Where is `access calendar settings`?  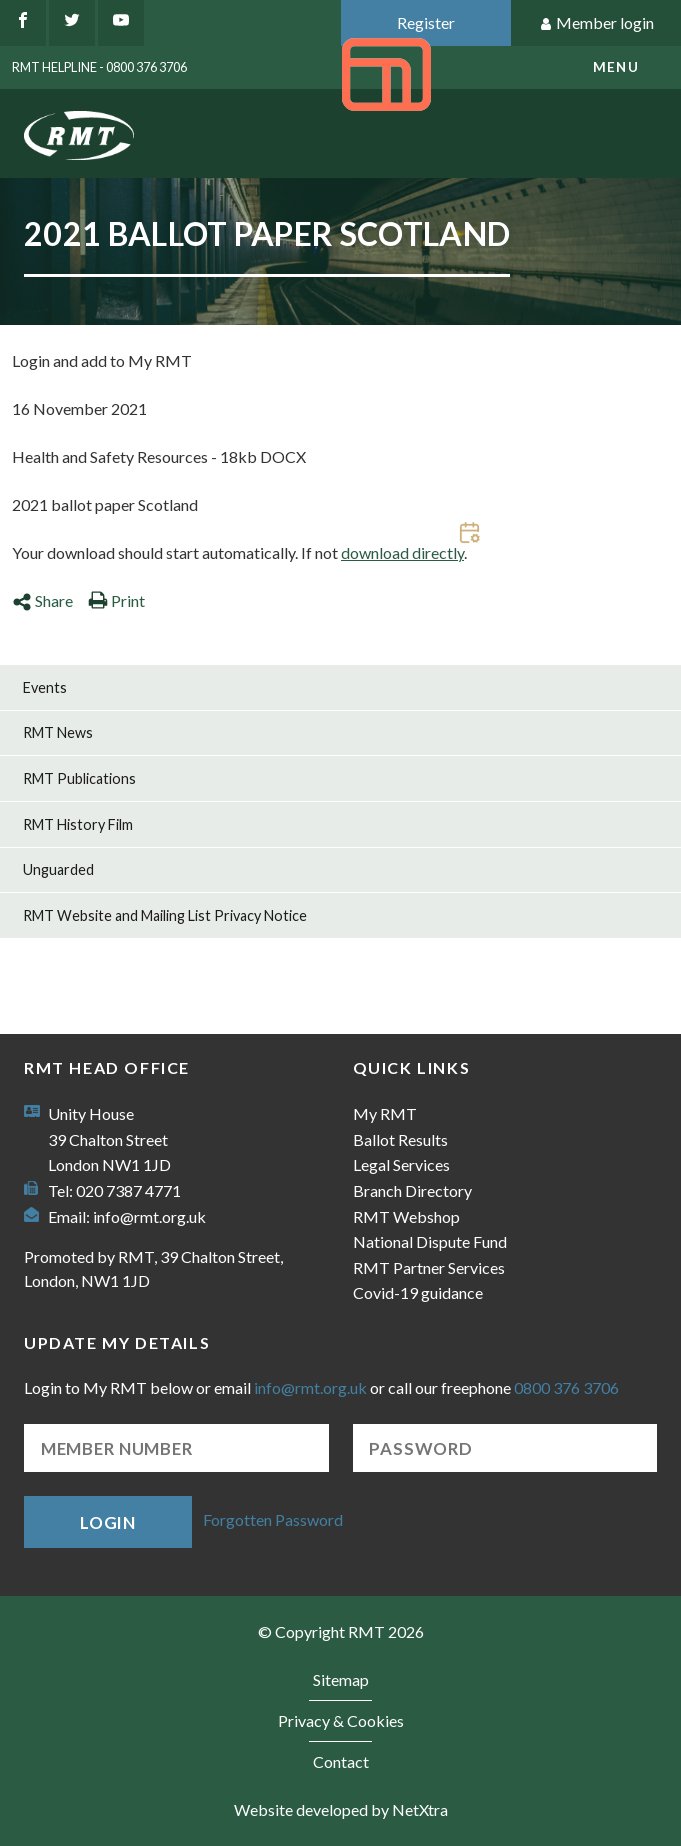 access calendar settings is located at coordinates (469, 532).